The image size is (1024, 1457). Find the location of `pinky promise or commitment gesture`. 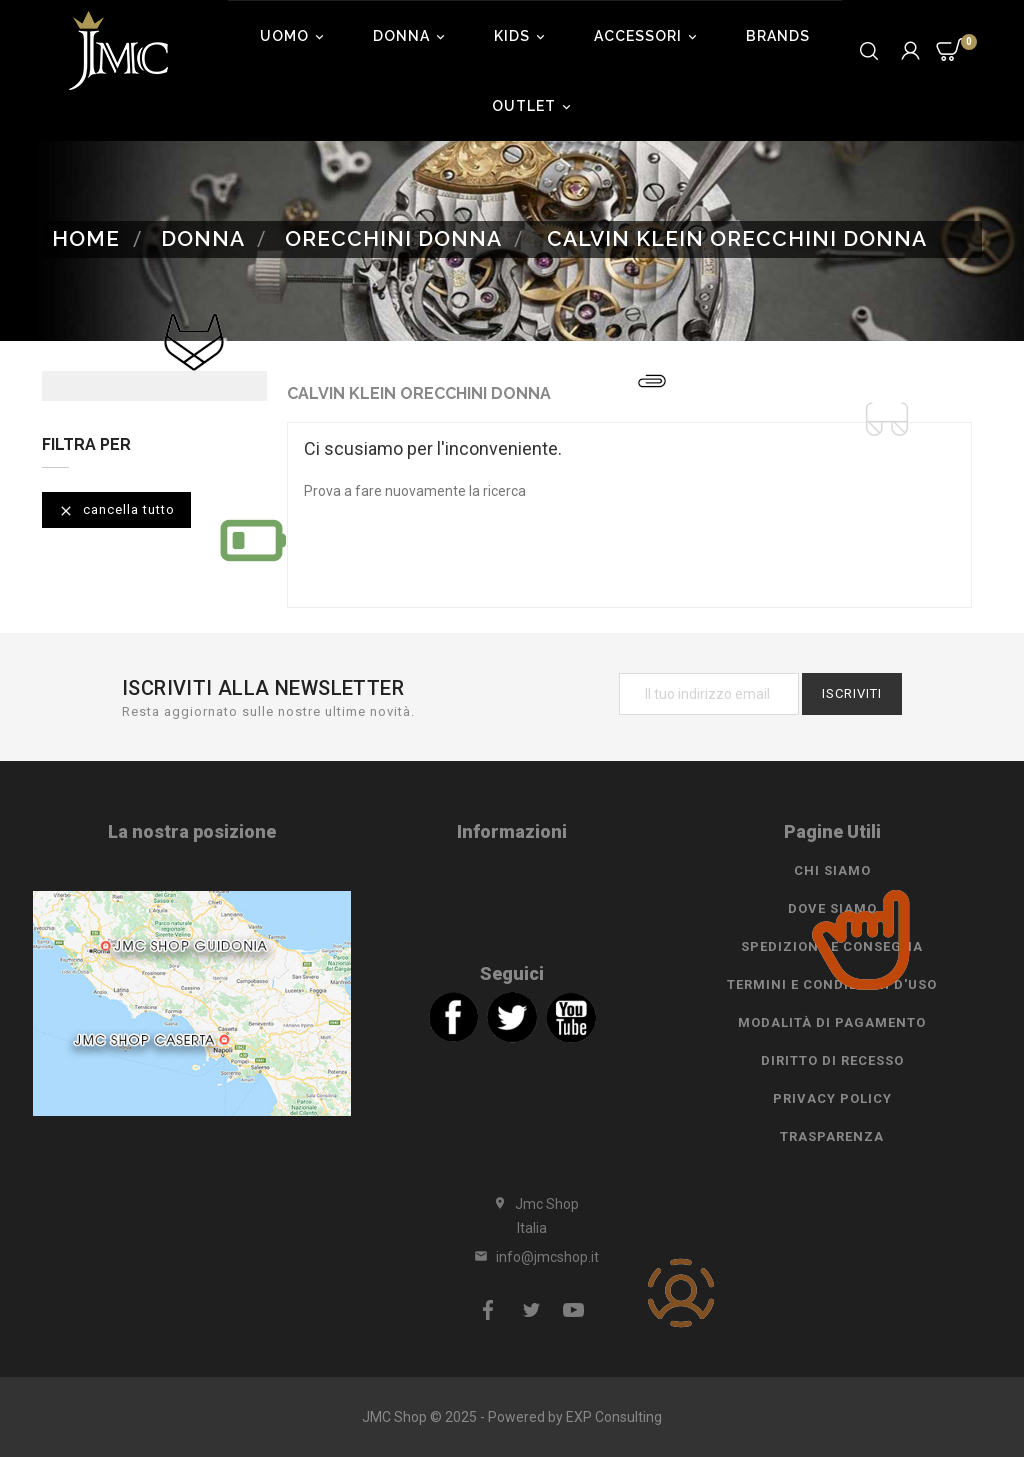

pinky promise or commitment gesture is located at coordinates (862, 932).